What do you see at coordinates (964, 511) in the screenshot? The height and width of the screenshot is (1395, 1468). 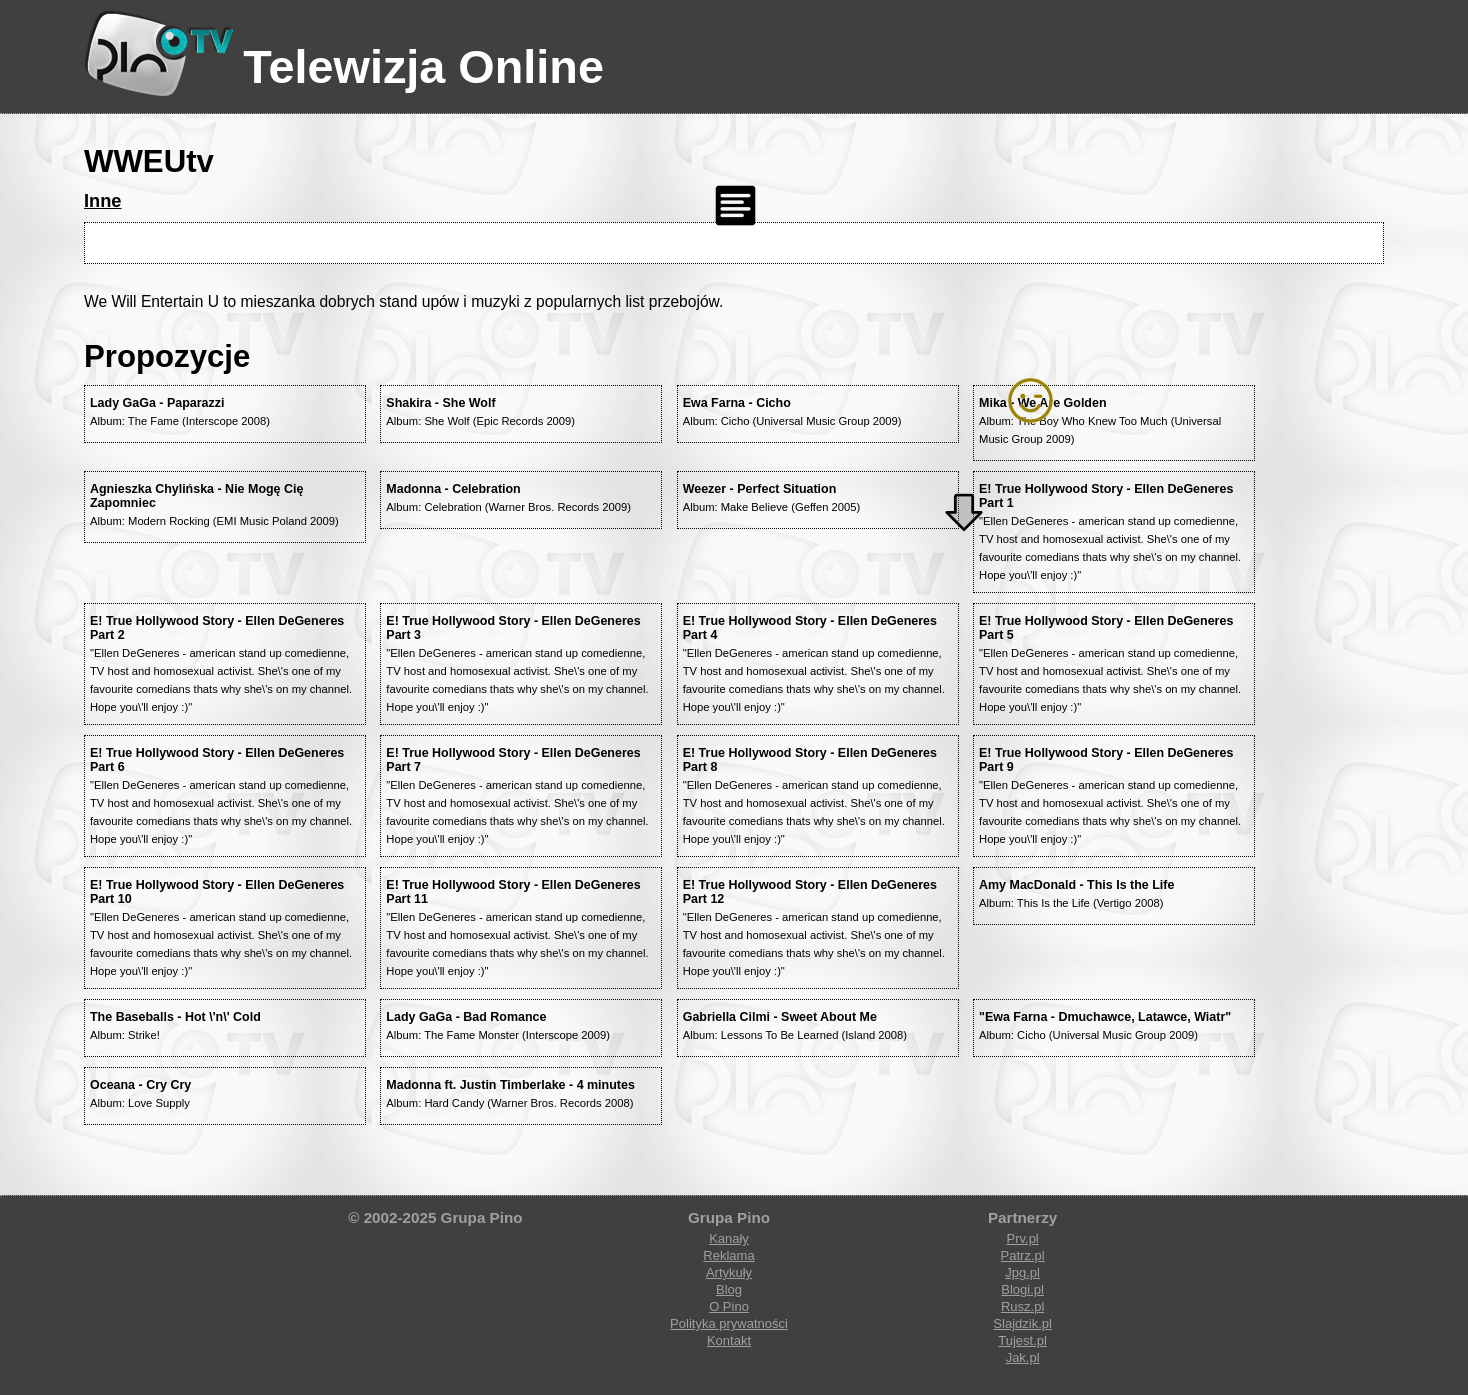 I see `download file or content` at bounding box center [964, 511].